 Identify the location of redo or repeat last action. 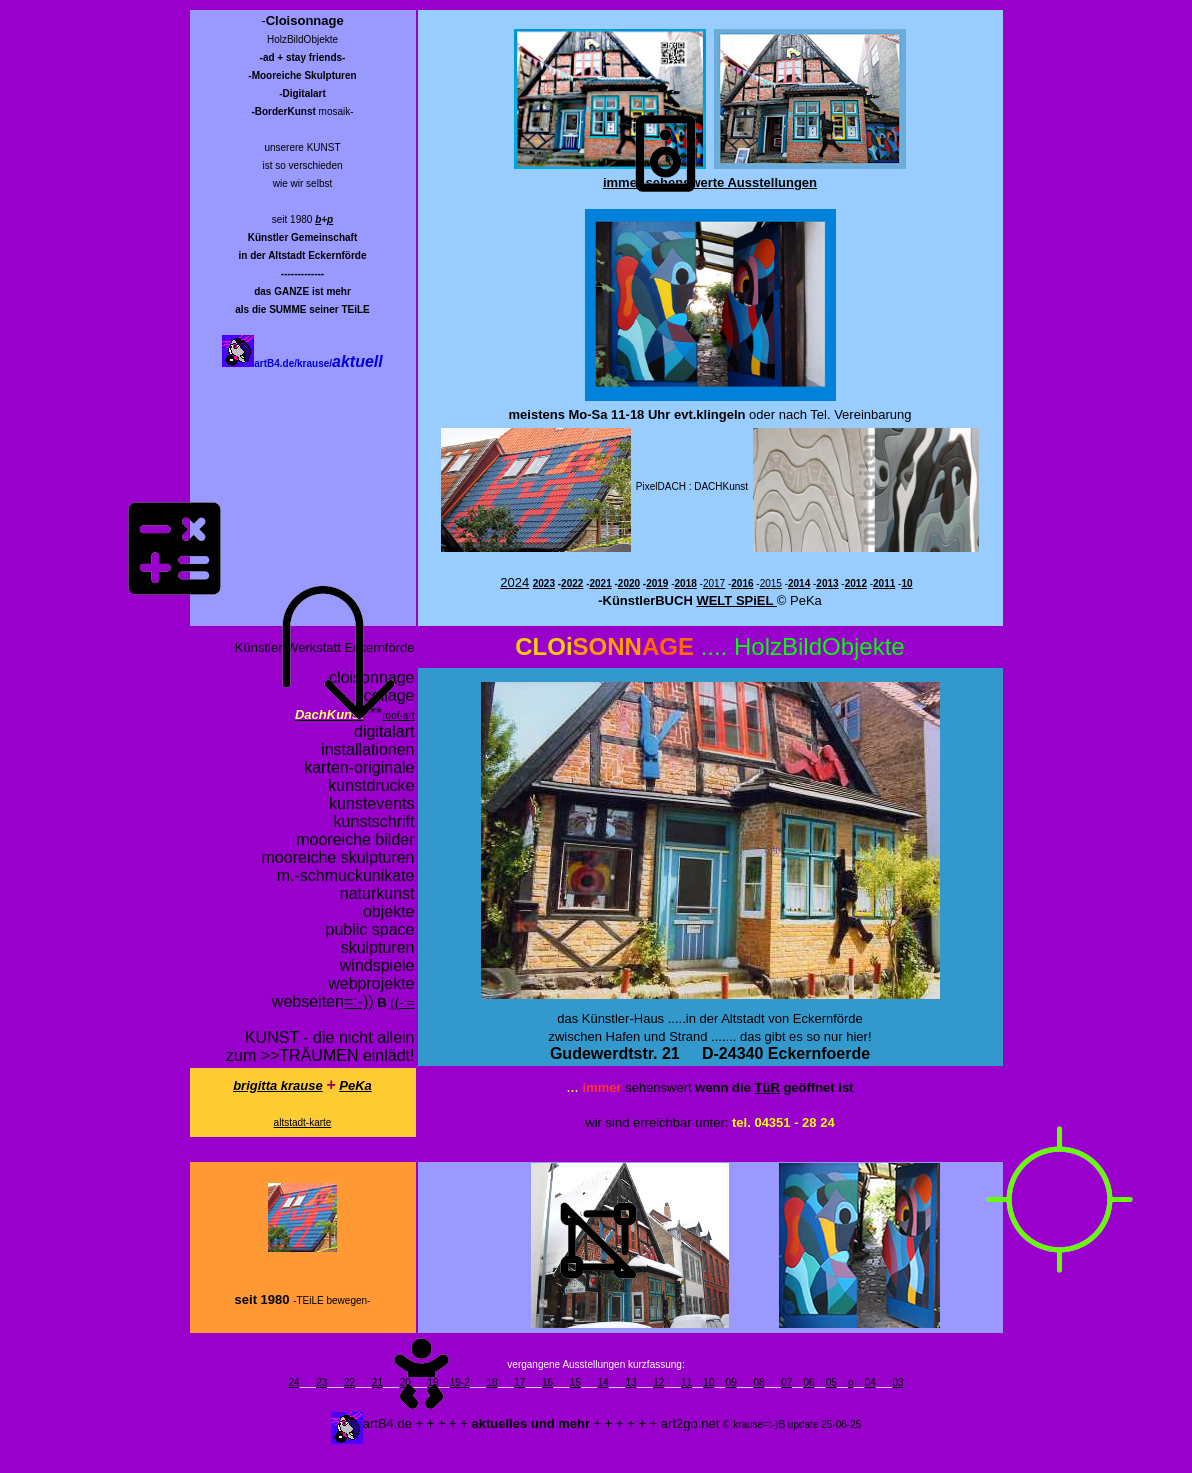
(333, 652).